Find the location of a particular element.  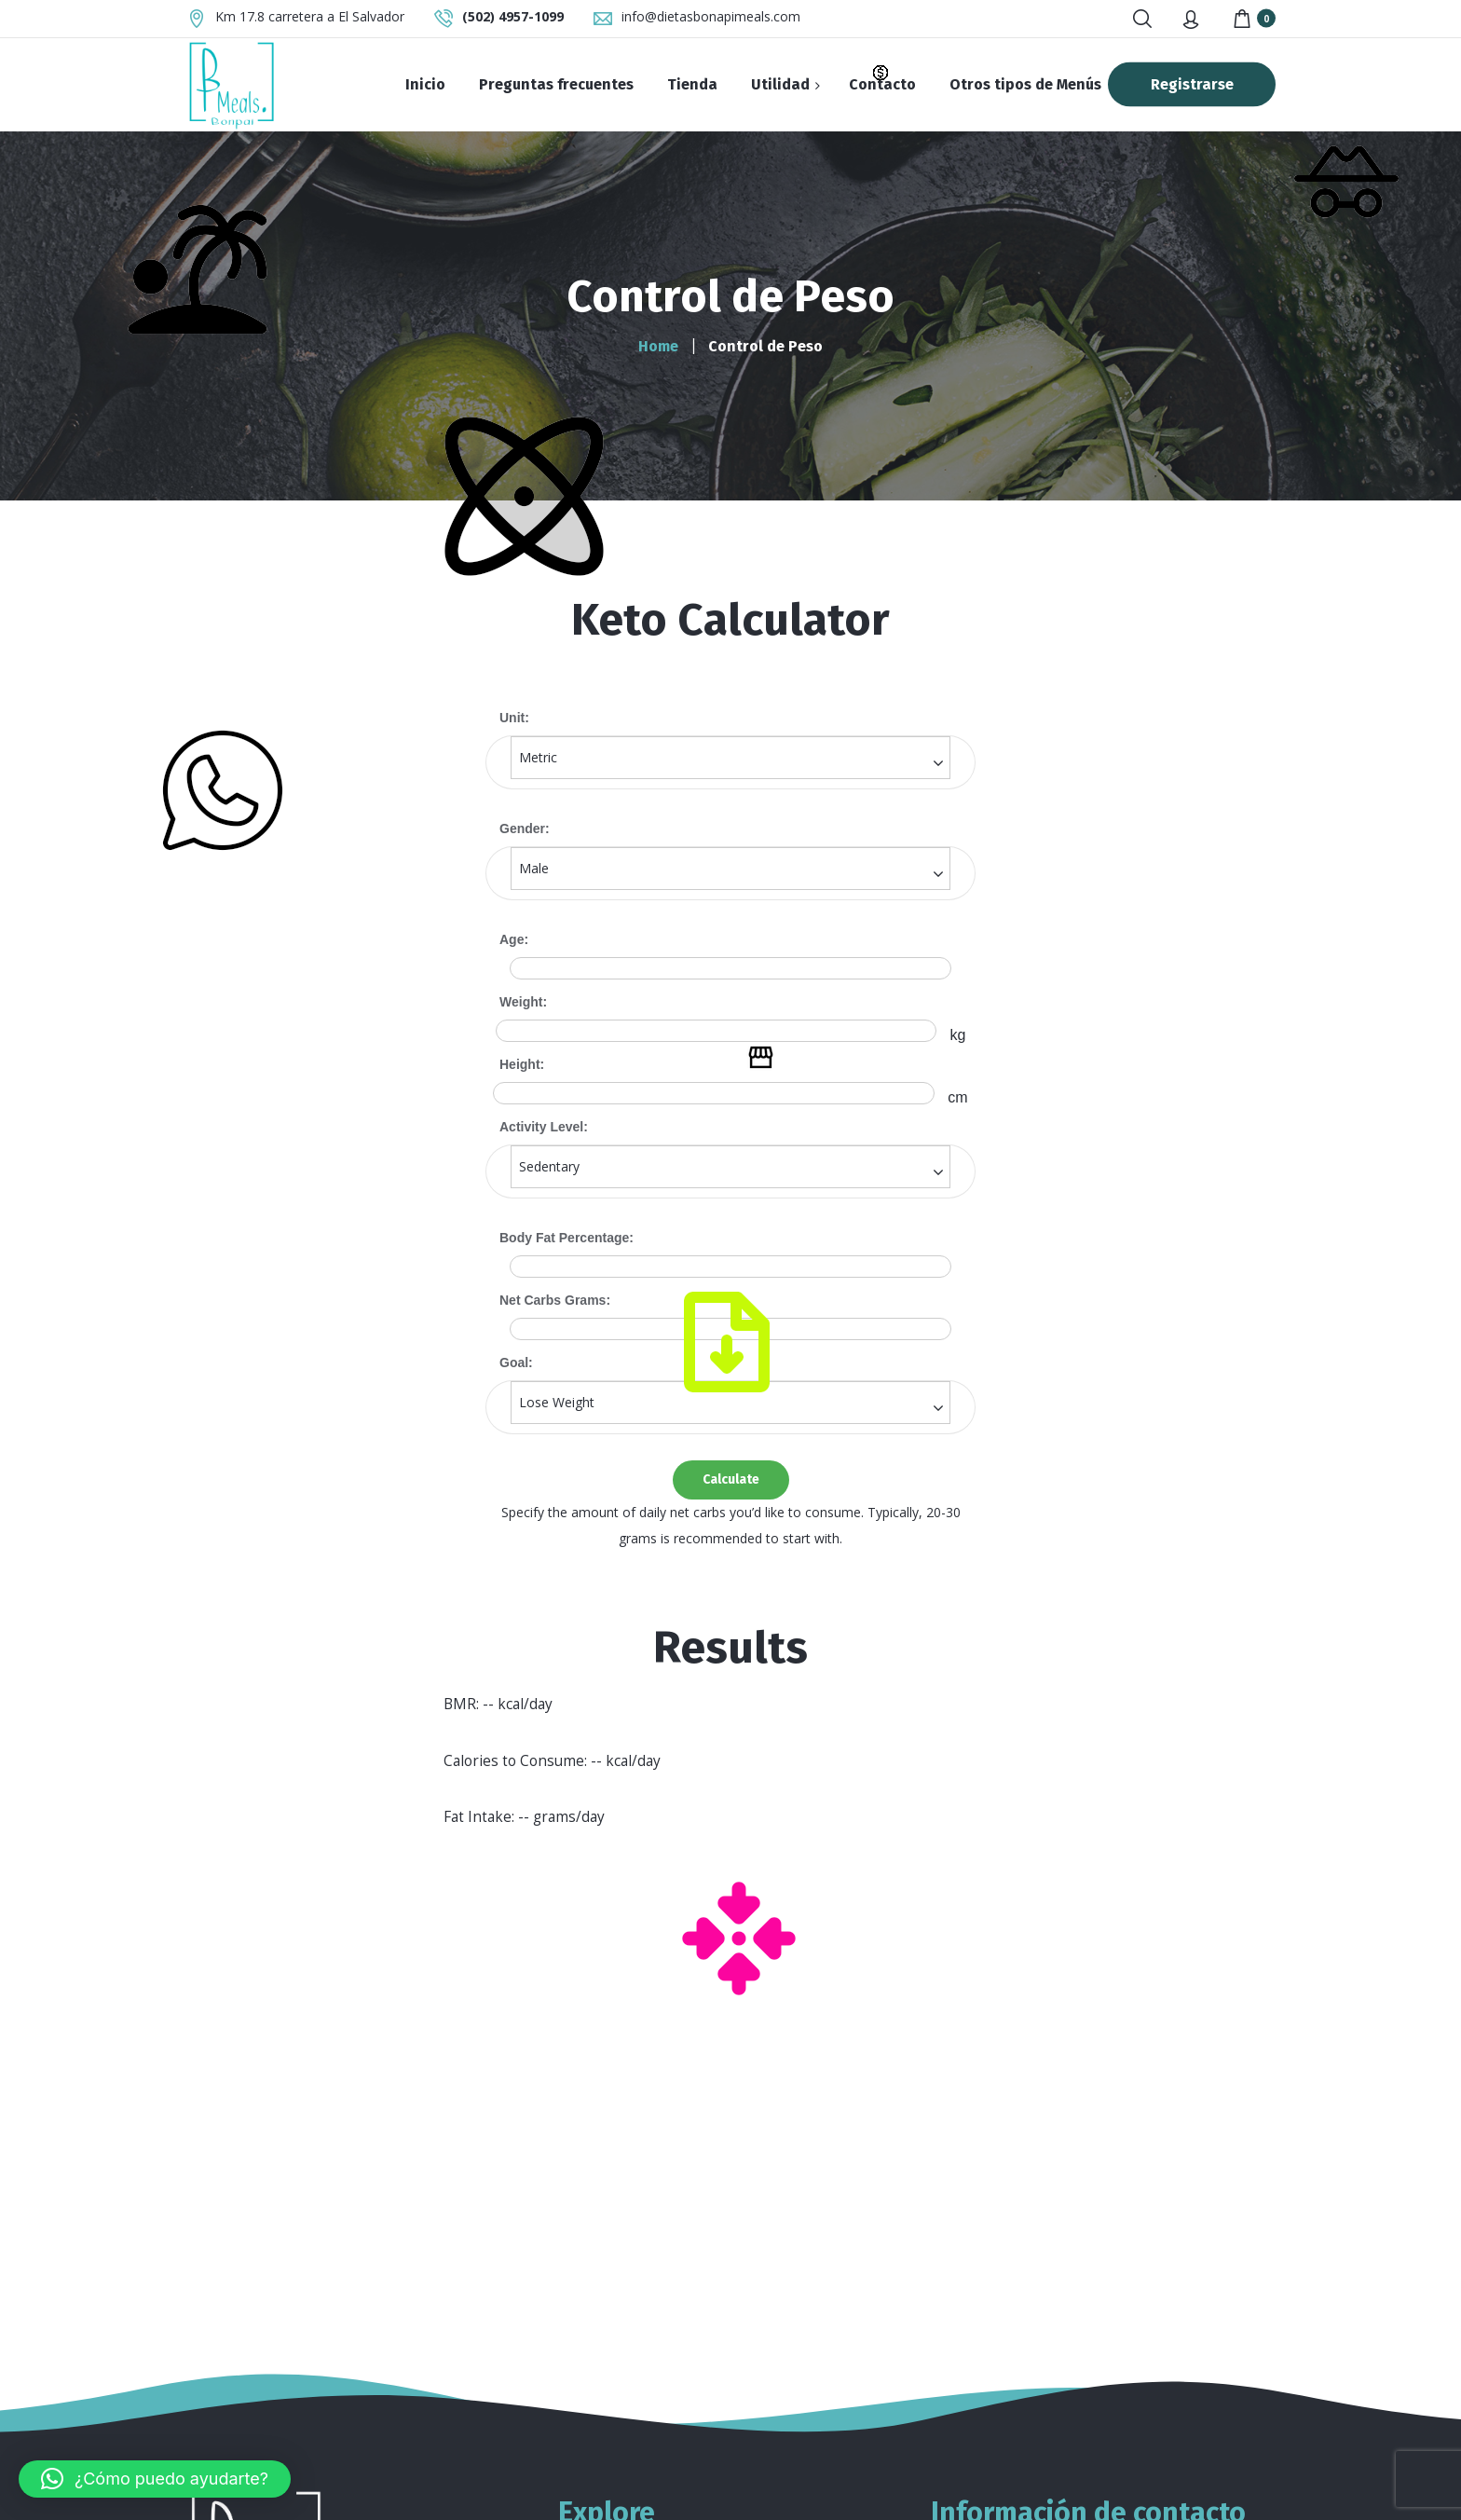

enable incognito or private browsing mode is located at coordinates (1346, 182).